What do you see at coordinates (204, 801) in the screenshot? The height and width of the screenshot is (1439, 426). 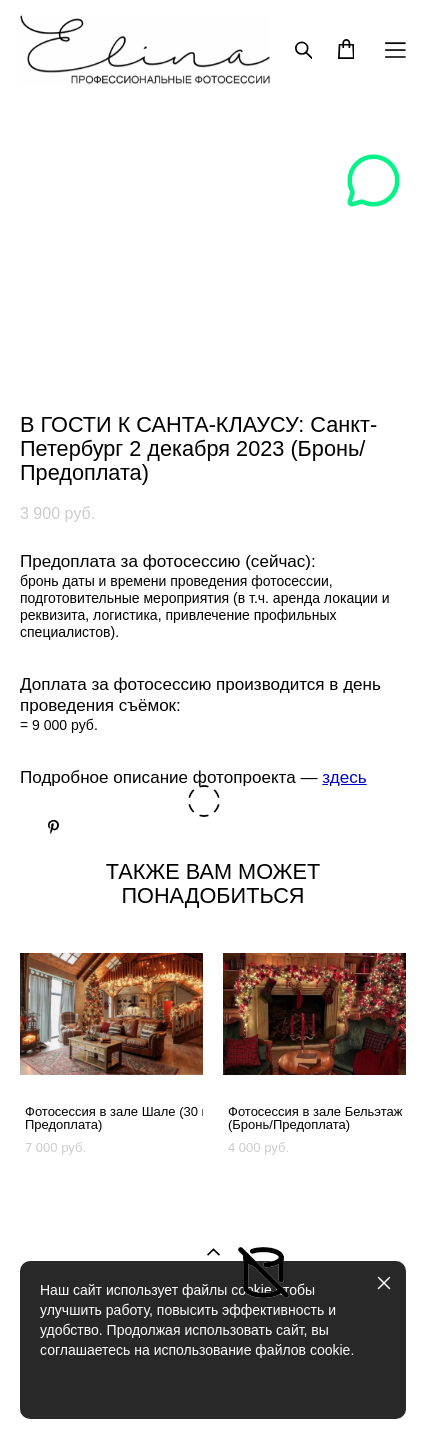 I see `indicates loading or processing in progress` at bounding box center [204, 801].